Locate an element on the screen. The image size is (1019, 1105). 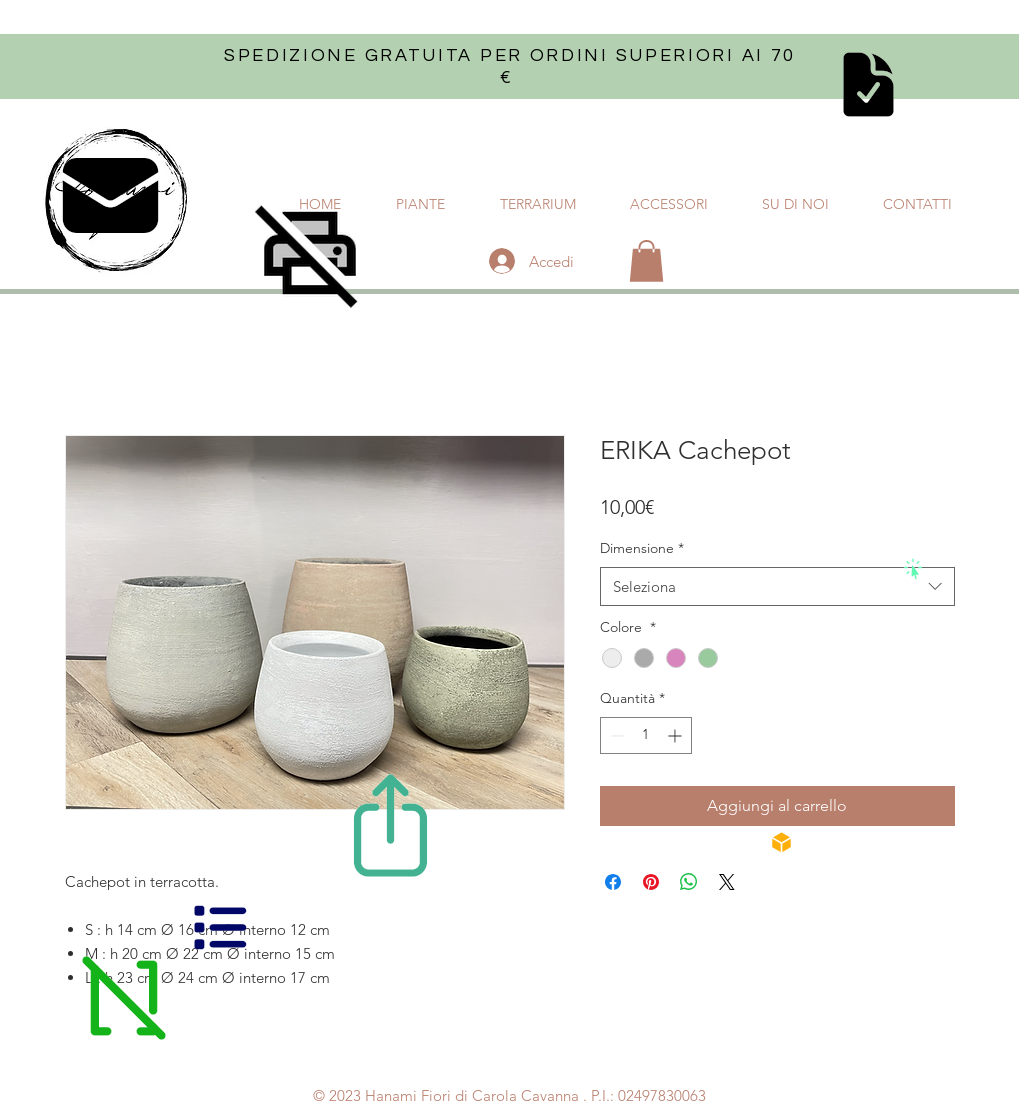
view 3D model or object is located at coordinates (781, 842).